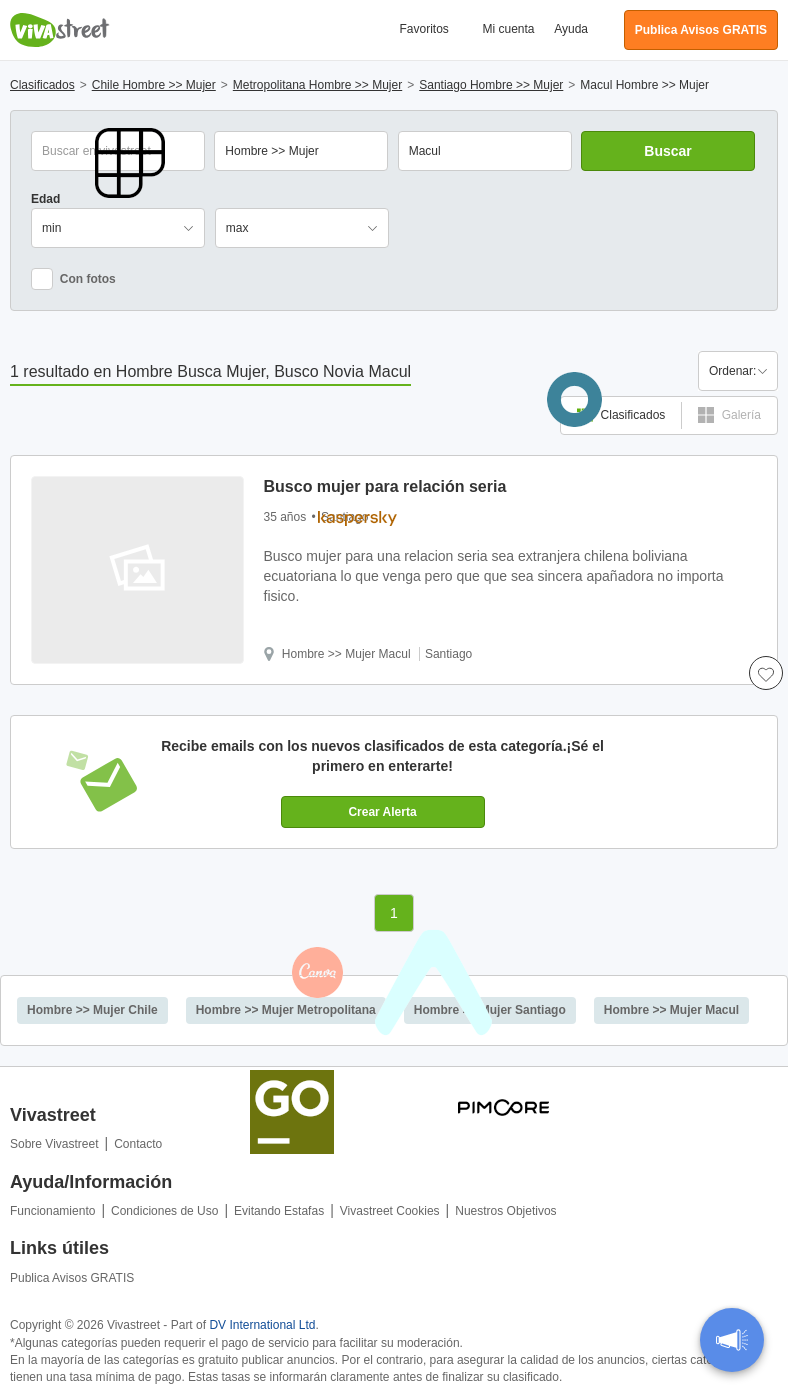 This screenshot has height=1396, width=788. What do you see at coordinates (357, 518) in the screenshot?
I see `kaspersky antivirus app` at bounding box center [357, 518].